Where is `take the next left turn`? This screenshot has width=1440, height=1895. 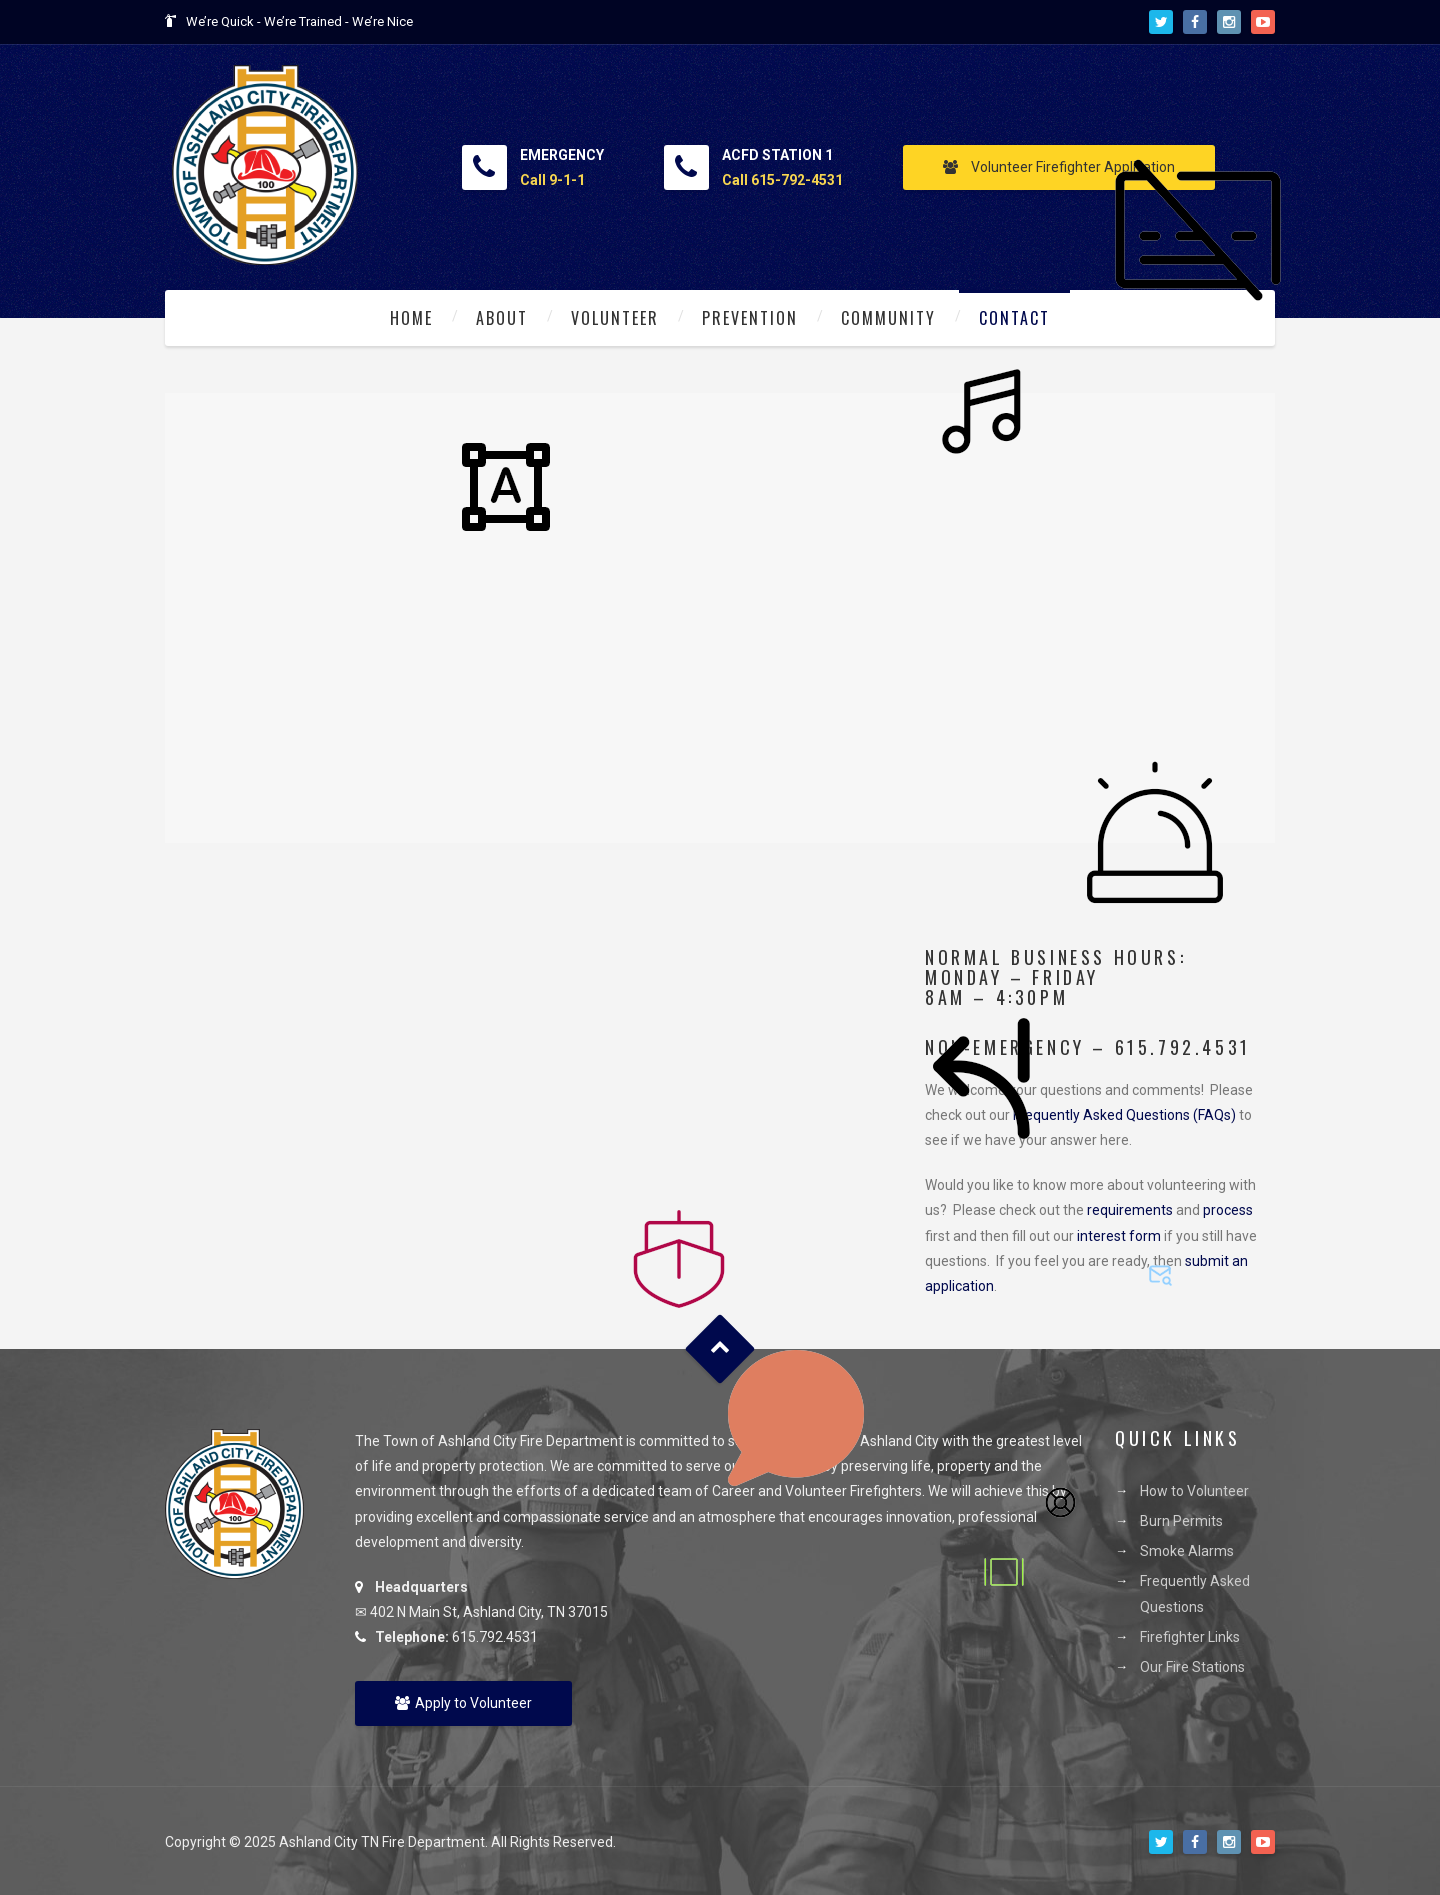
take the next left turn is located at coordinates (987, 1078).